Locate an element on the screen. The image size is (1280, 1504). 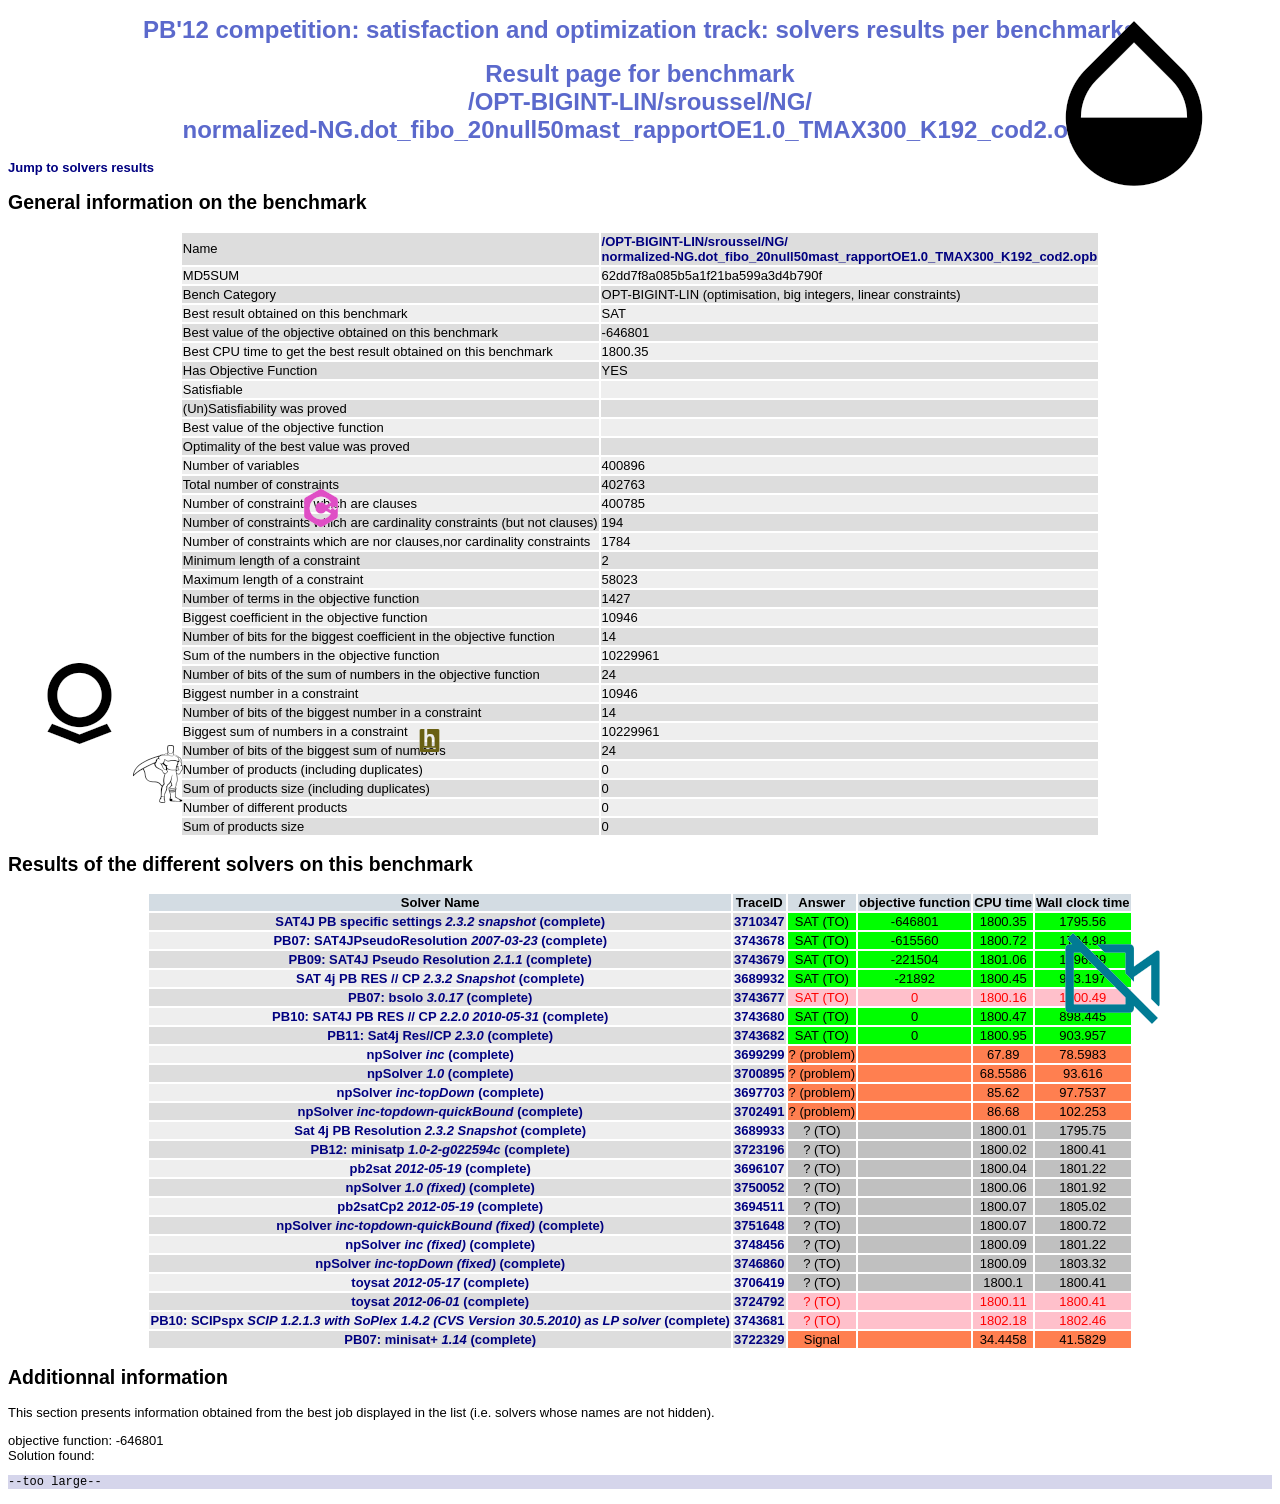
indicates C++ programming language is located at coordinates (321, 508).